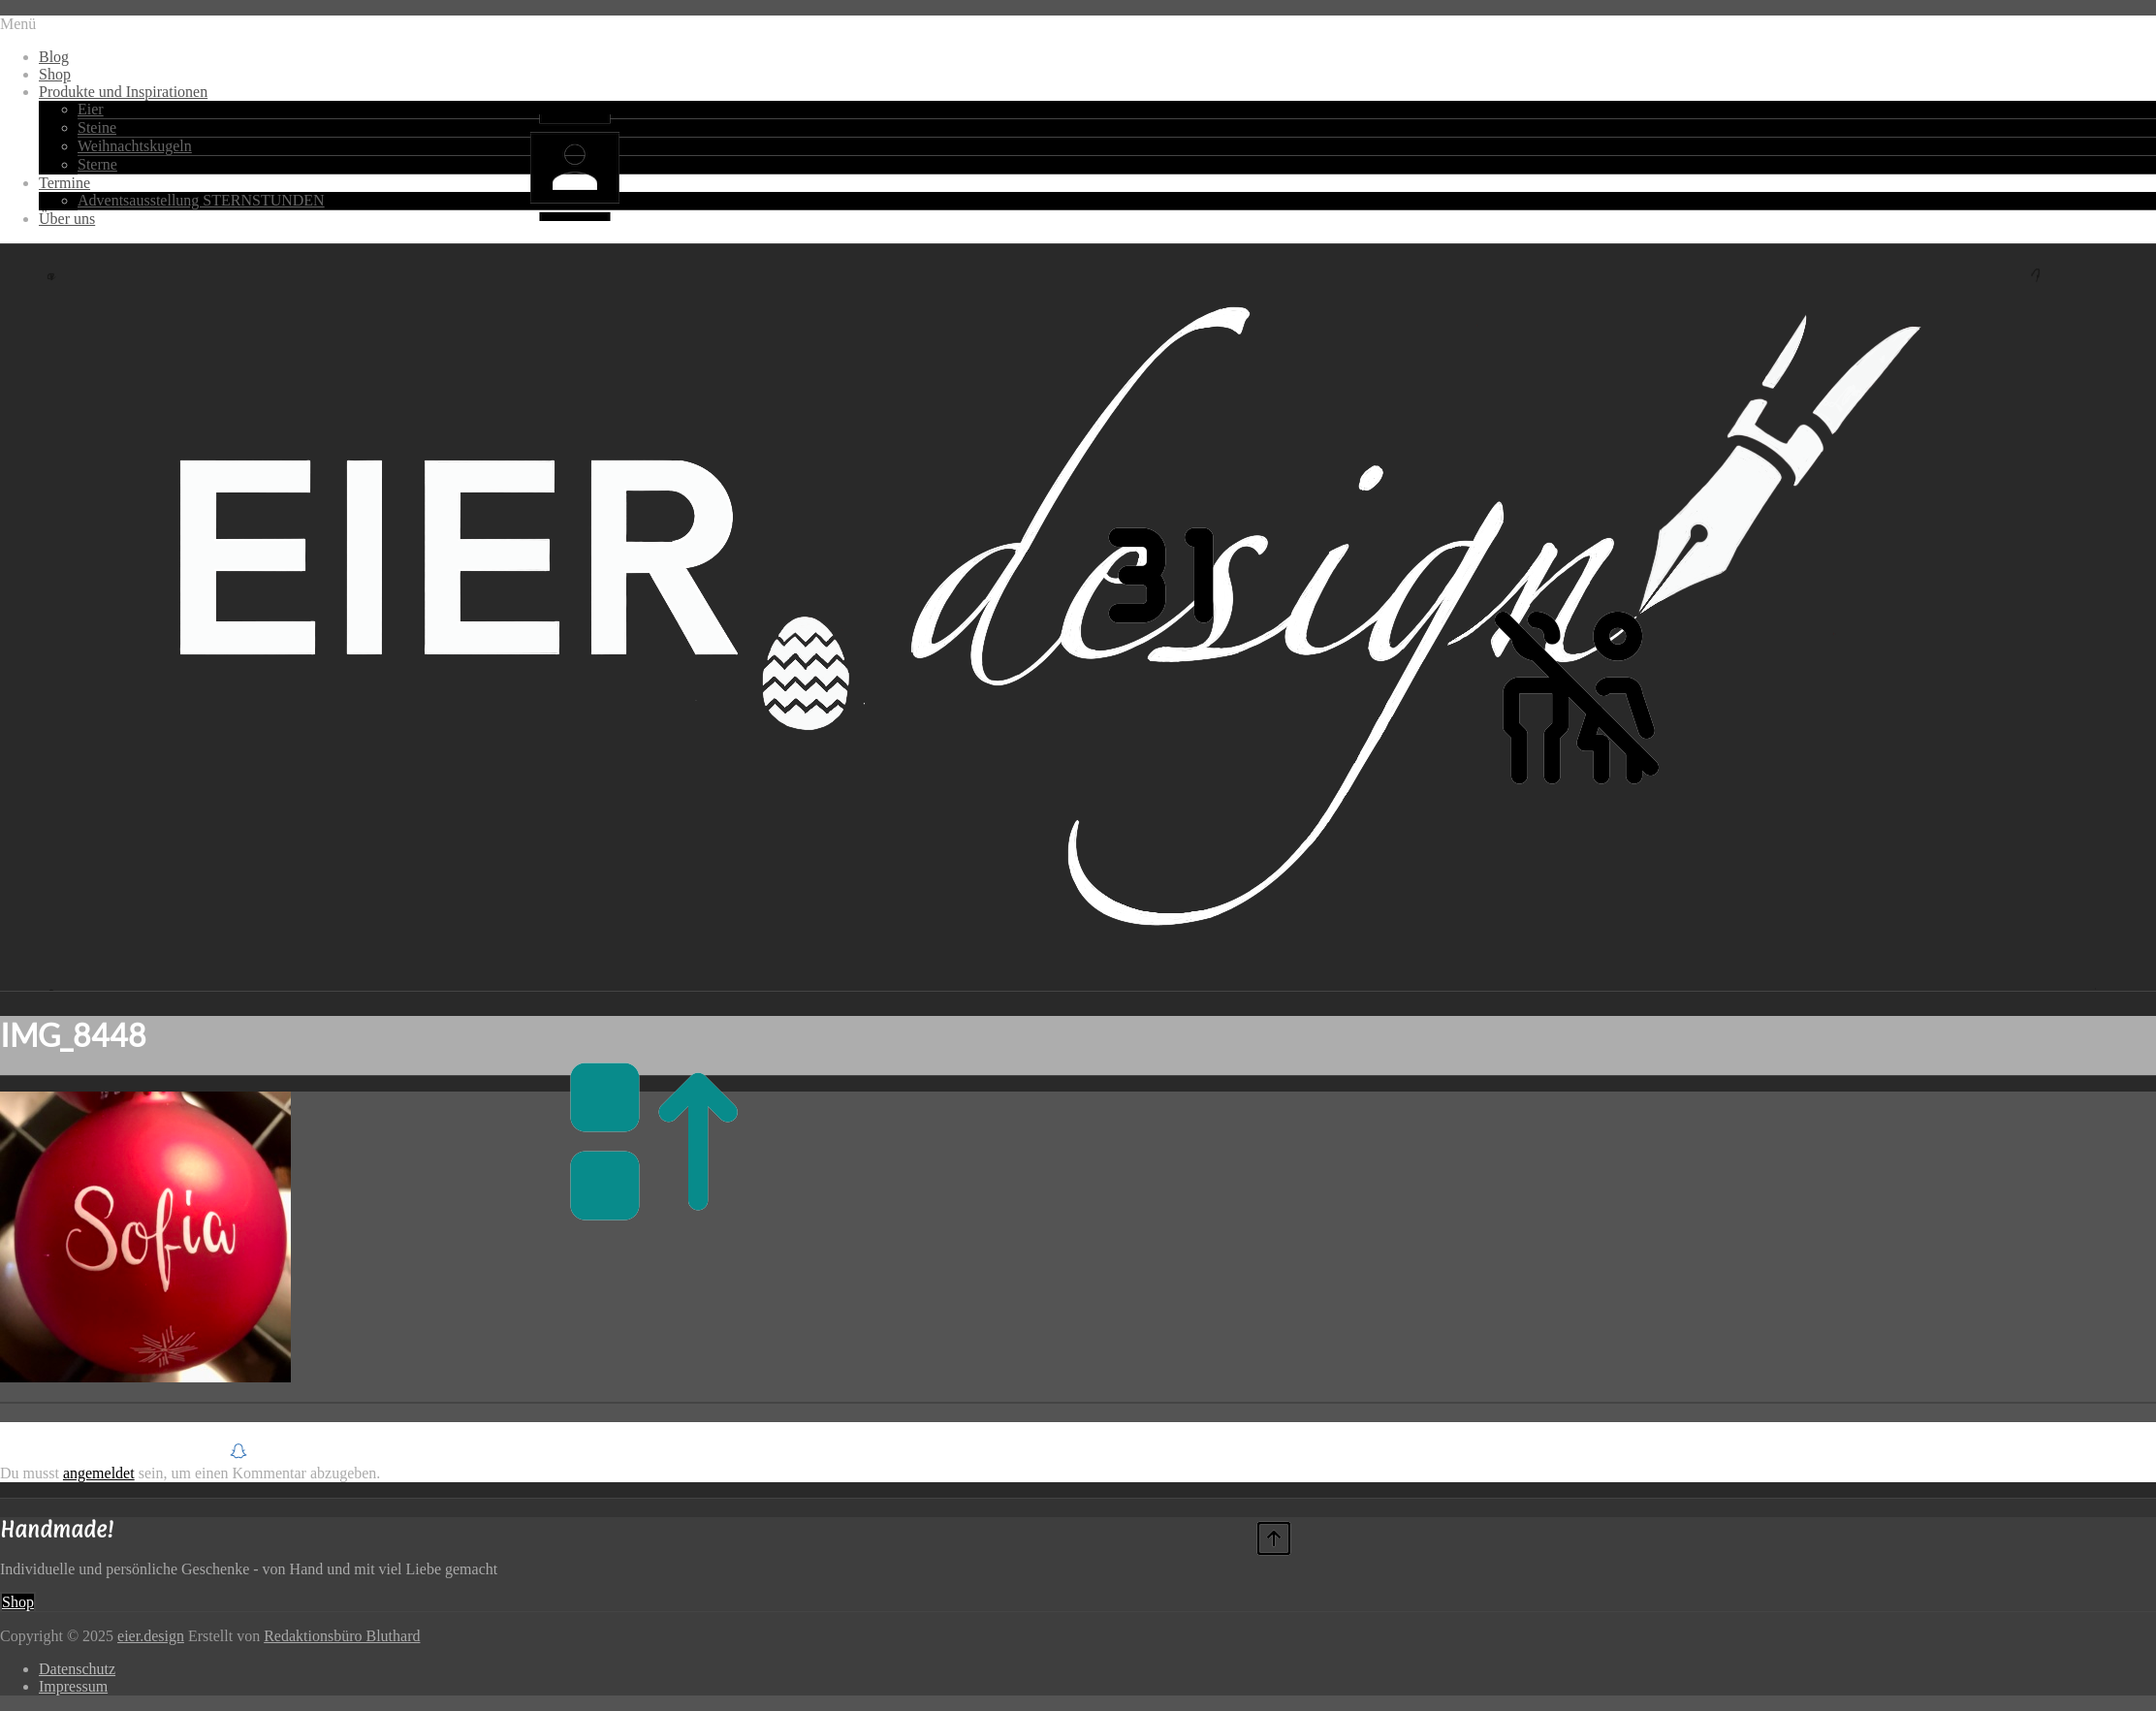 The width and height of the screenshot is (2156, 1711). I want to click on open Snapchat app, so click(238, 1451).